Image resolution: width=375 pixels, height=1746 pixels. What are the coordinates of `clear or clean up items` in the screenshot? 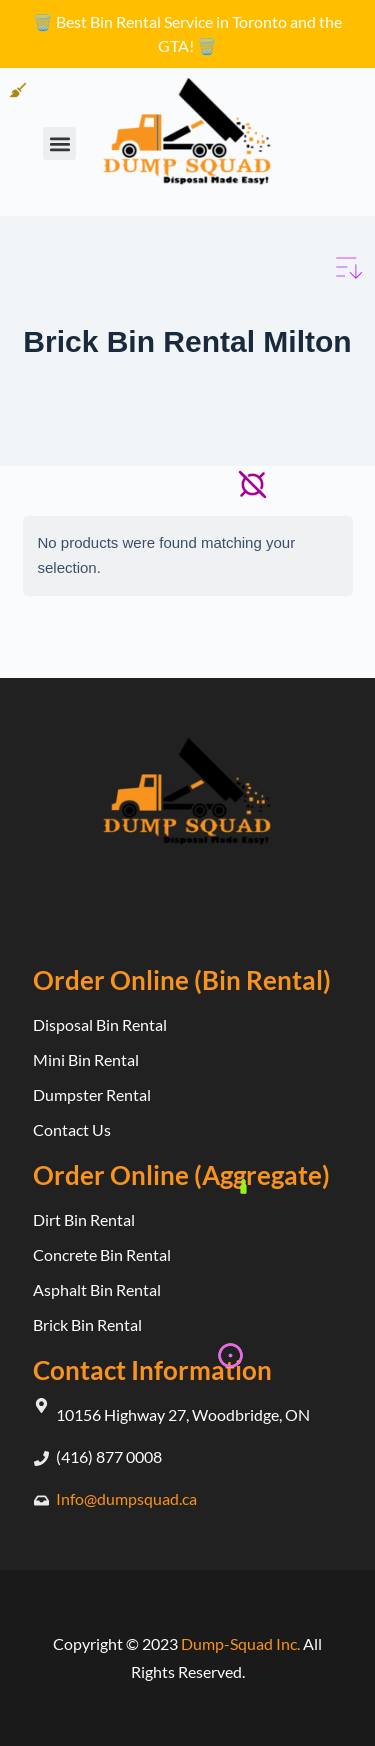 It's located at (18, 90).